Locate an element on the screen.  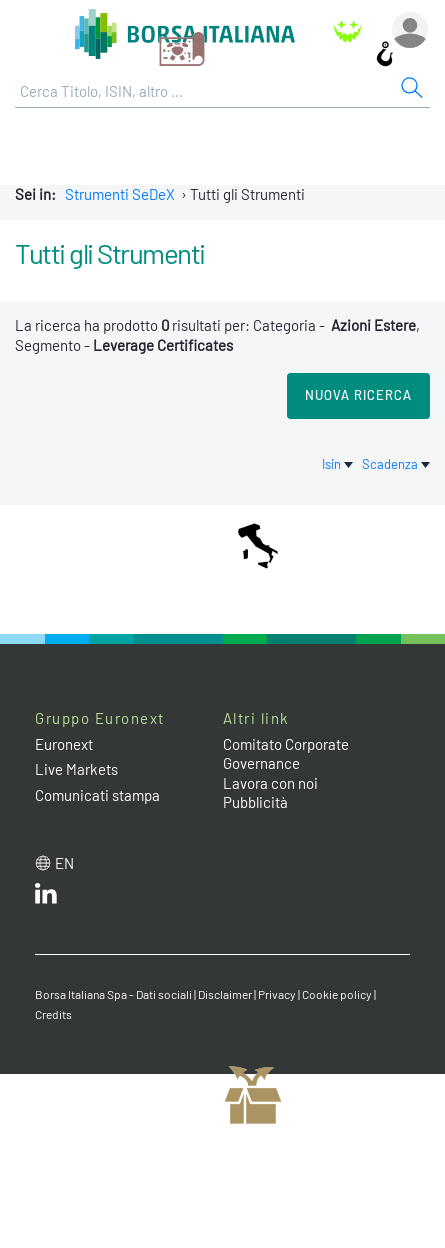
unpack or open a delivery is located at coordinates (253, 1095).